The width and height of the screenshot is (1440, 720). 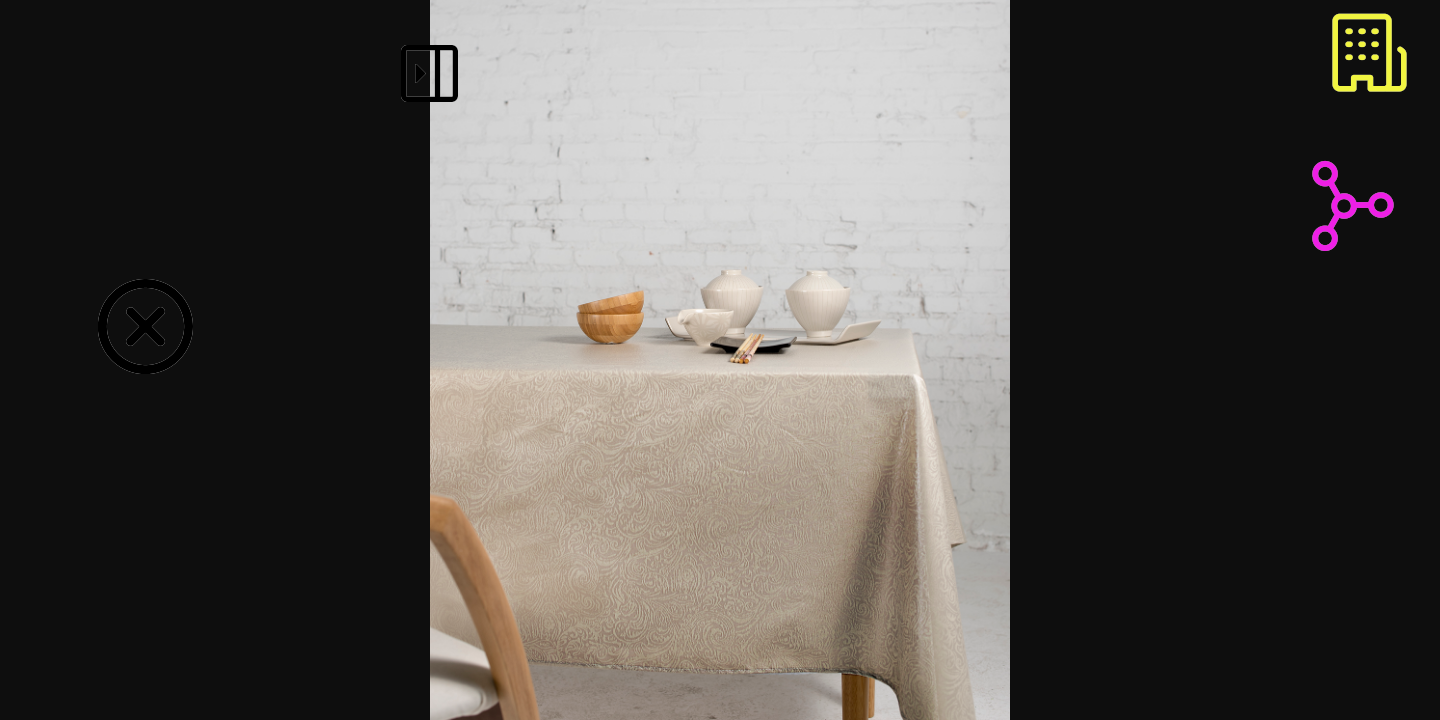 I want to click on close or dismiss a dialog, so click(x=145, y=326).